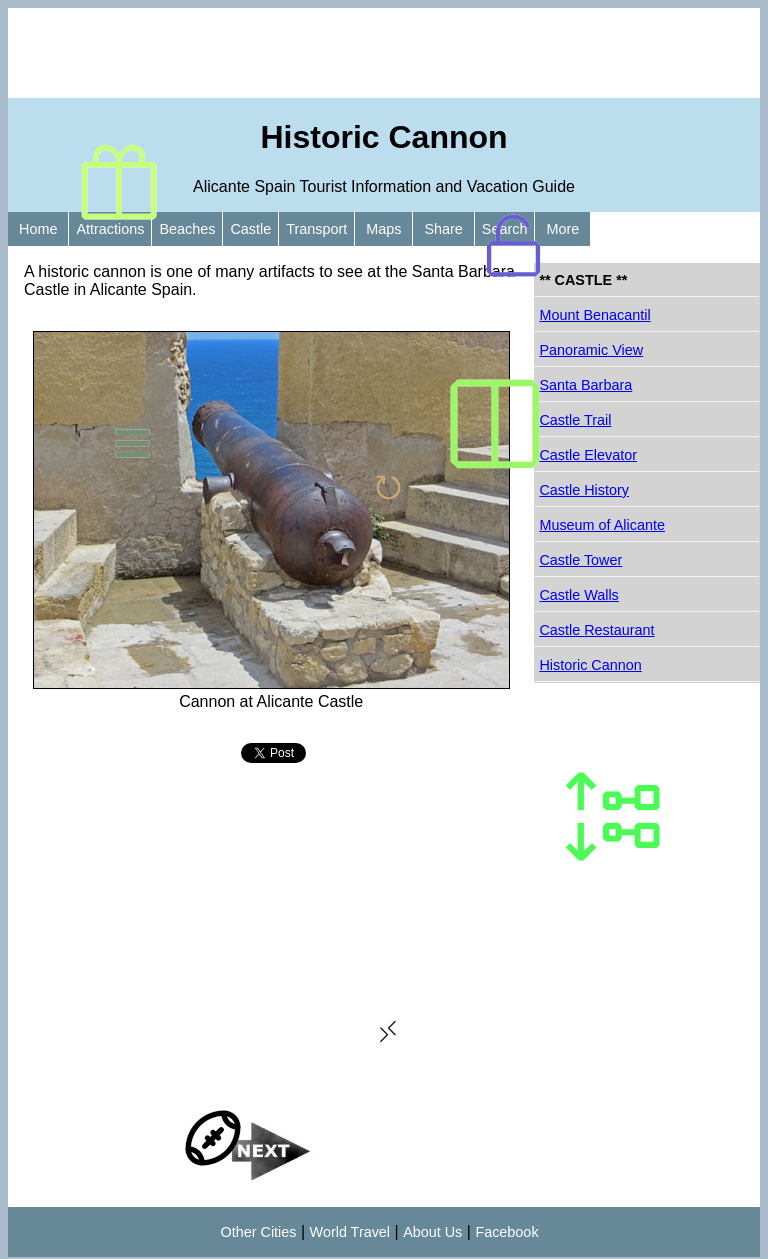 The image size is (768, 1259). I want to click on open navigation menu, so click(132, 443).